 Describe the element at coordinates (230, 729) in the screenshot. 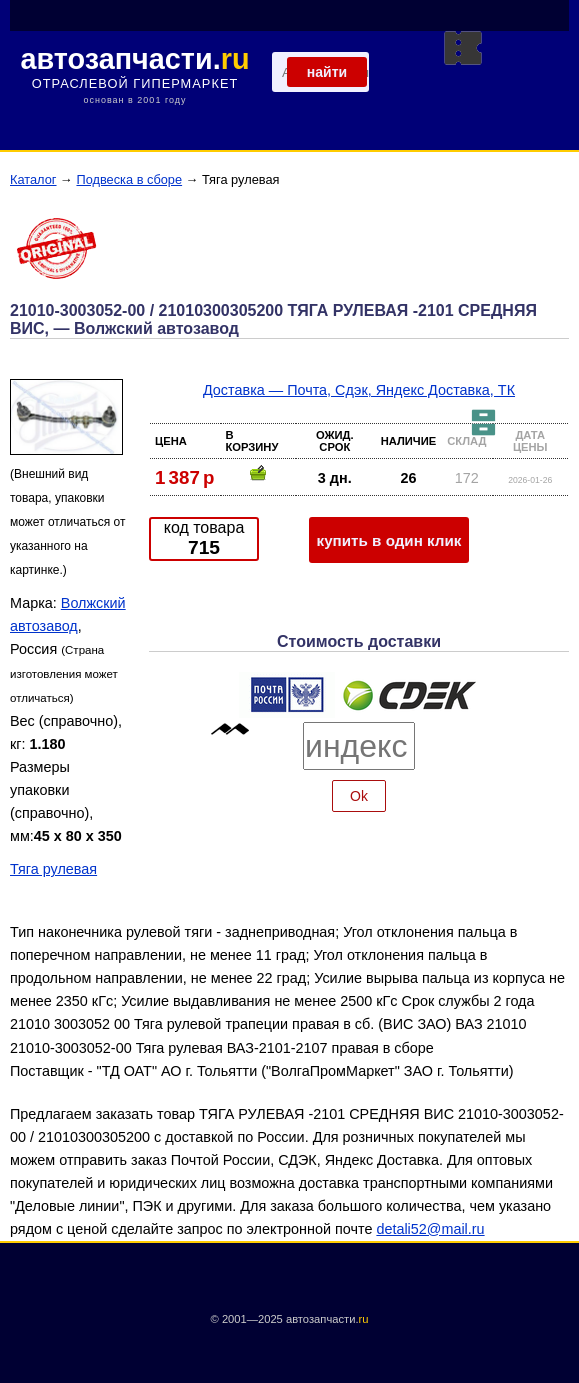

I see `dovecot email server logo` at that location.